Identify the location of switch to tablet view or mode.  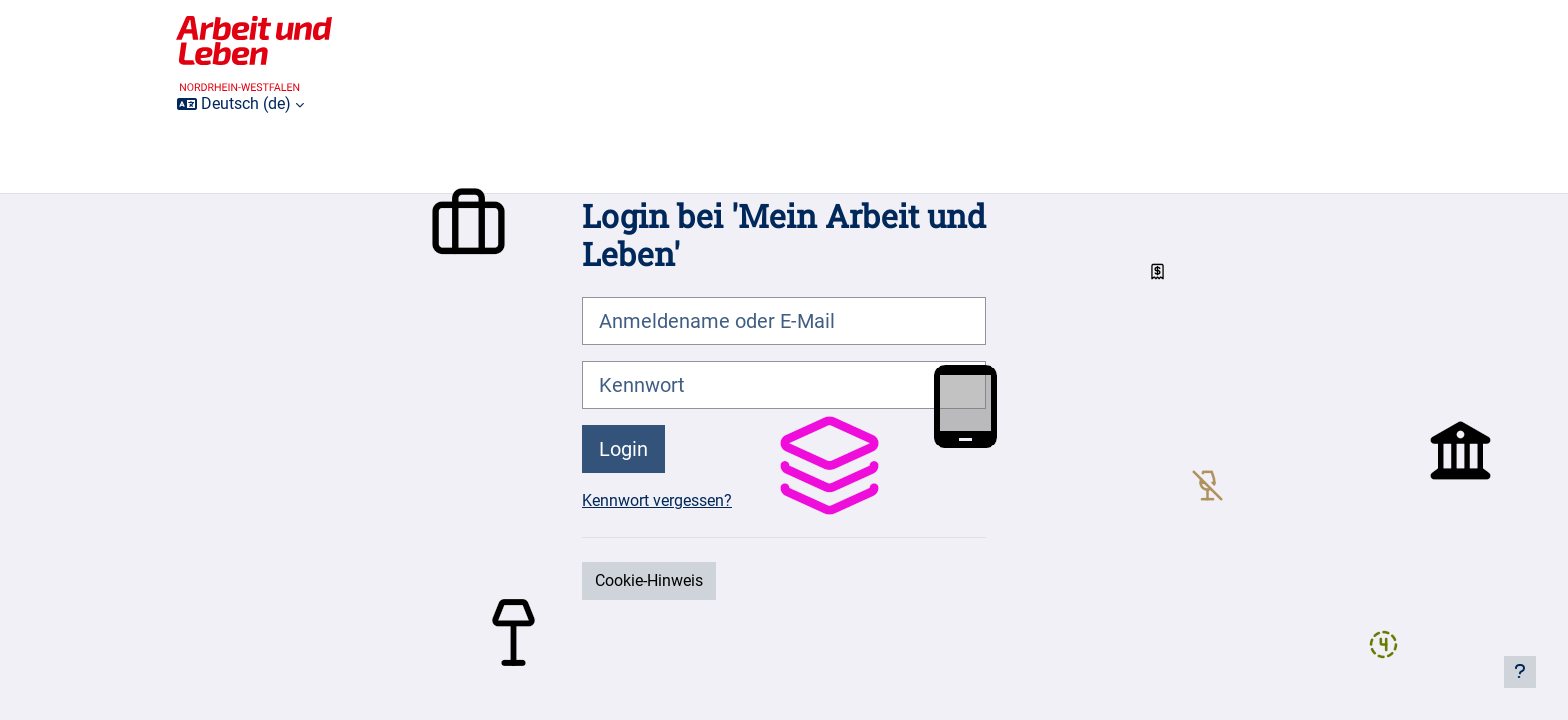
(965, 406).